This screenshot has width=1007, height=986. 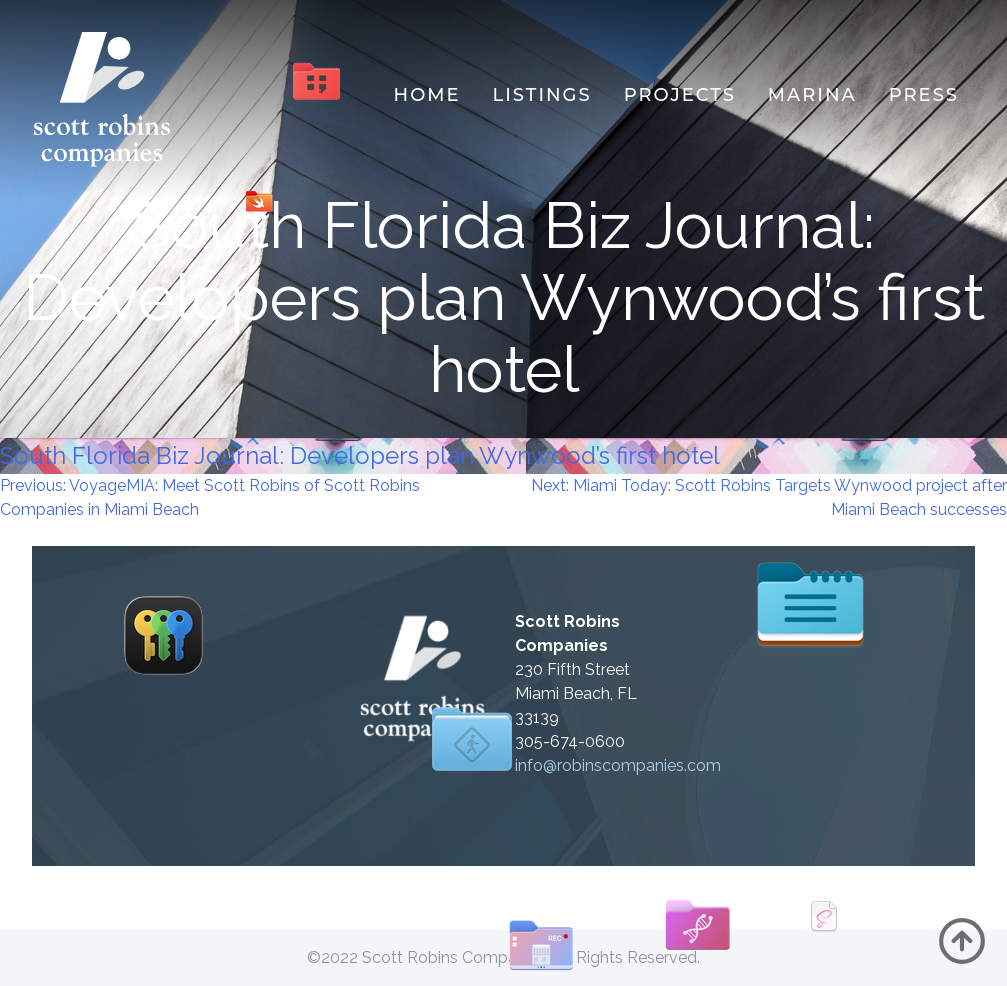 What do you see at coordinates (259, 202) in the screenshot?
I see `folder containing swift programming projects` at bounding box center [259, 202].